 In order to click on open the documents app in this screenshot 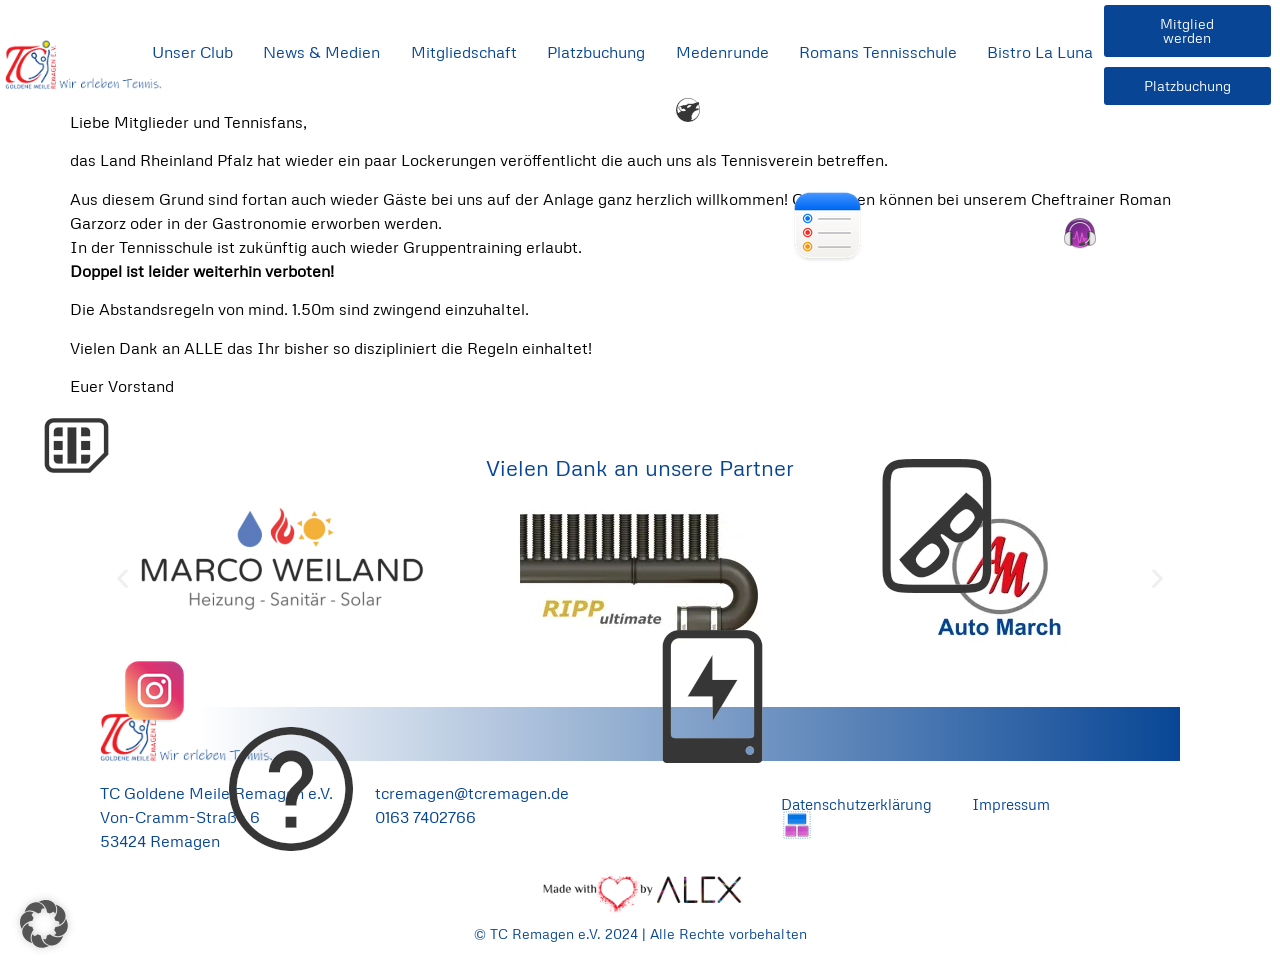, I will do `click(941, 526)`.